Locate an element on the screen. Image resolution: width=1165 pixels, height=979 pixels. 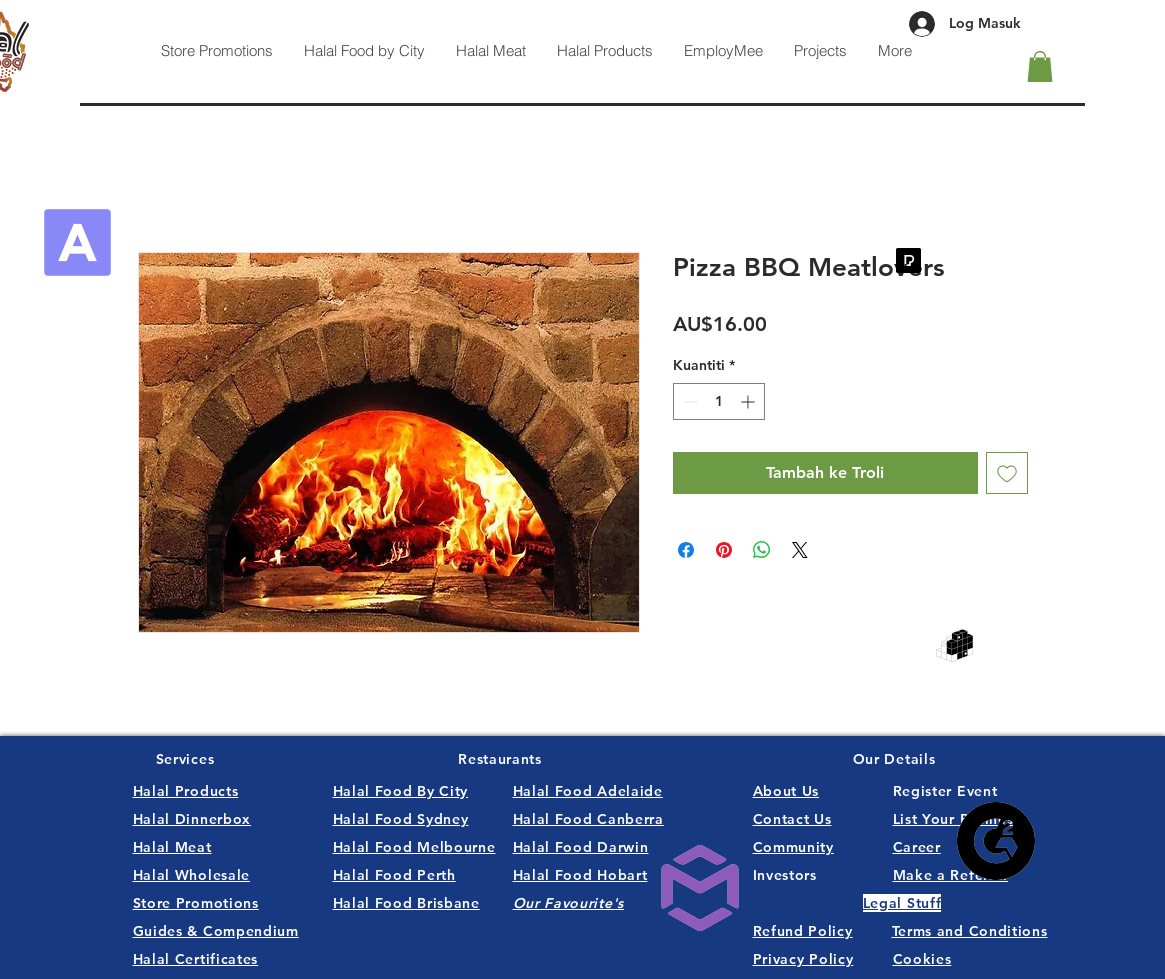
switch input method or keyboard language is located at coordinates (77, 242).